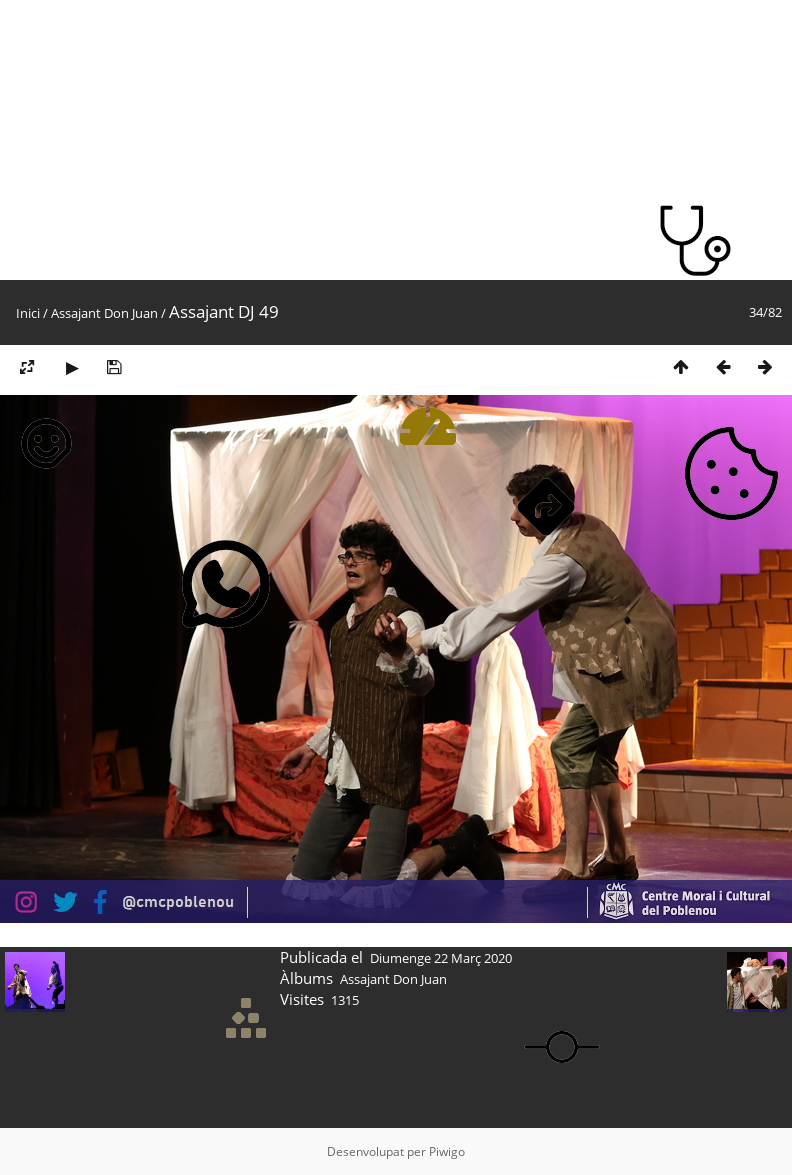 This screenshot has width=792, height=1175. What do you see at coordinates (46, 443) in the screenshot?
I see `add a sticker to your message` at bounding box center [46, 443].